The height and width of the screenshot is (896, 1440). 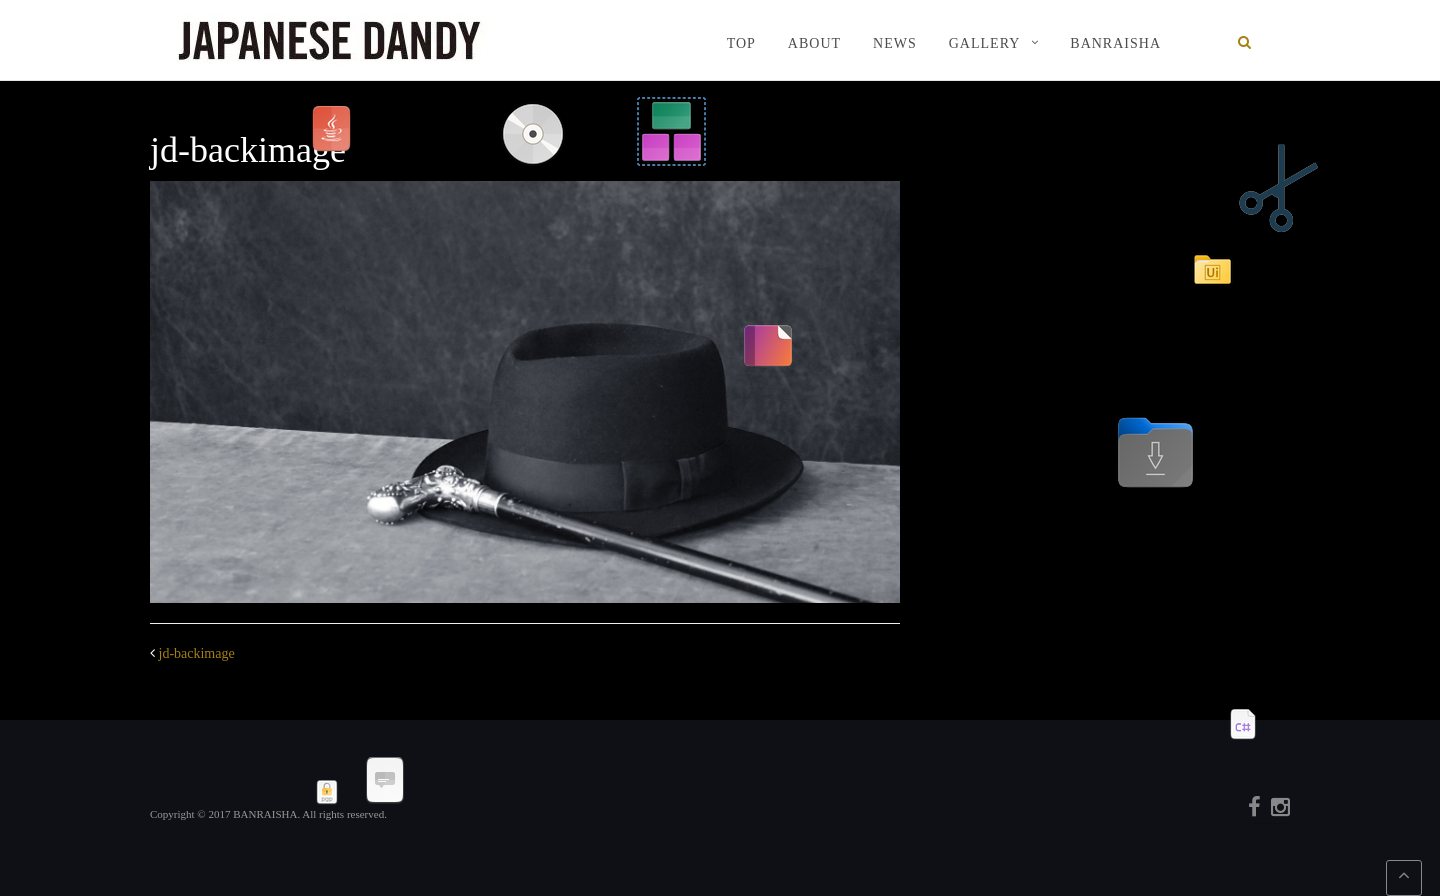 I want to click on change desktop wallpaper settings, so click(x=768, y=344).